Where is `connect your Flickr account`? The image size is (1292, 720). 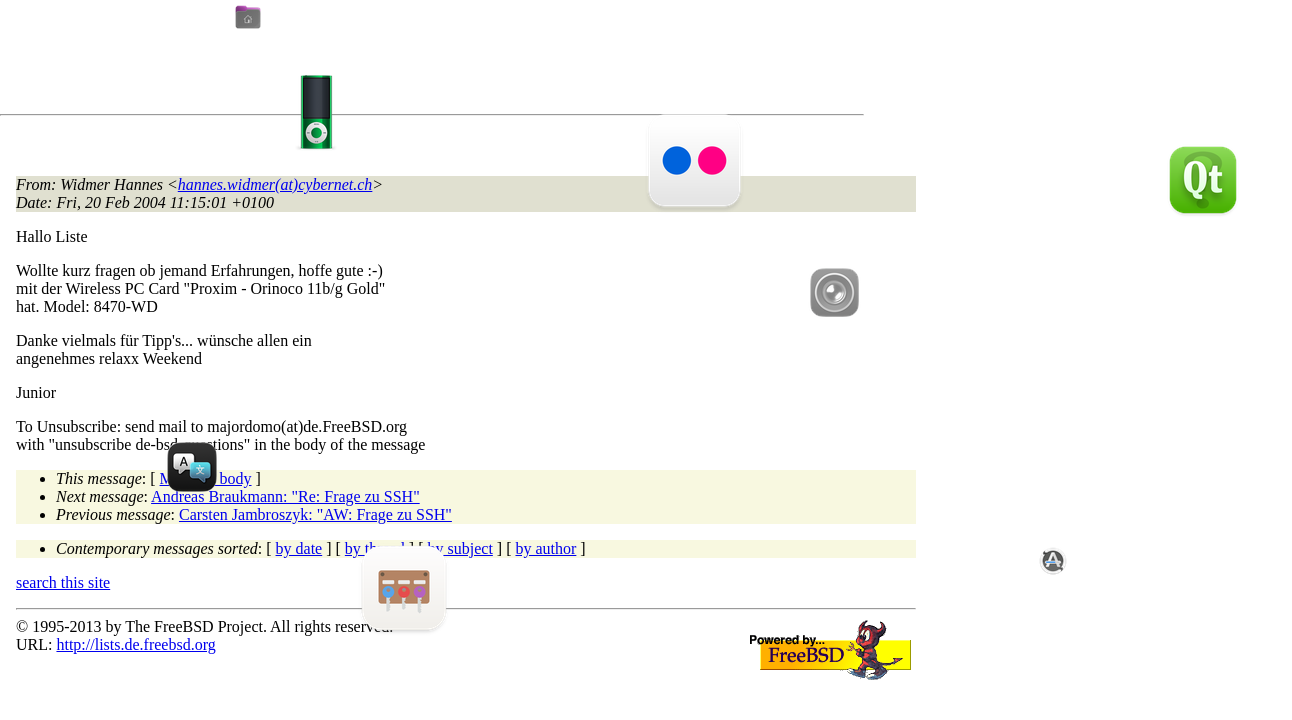 connect your Flickr account is located at coordinates (694, 160).